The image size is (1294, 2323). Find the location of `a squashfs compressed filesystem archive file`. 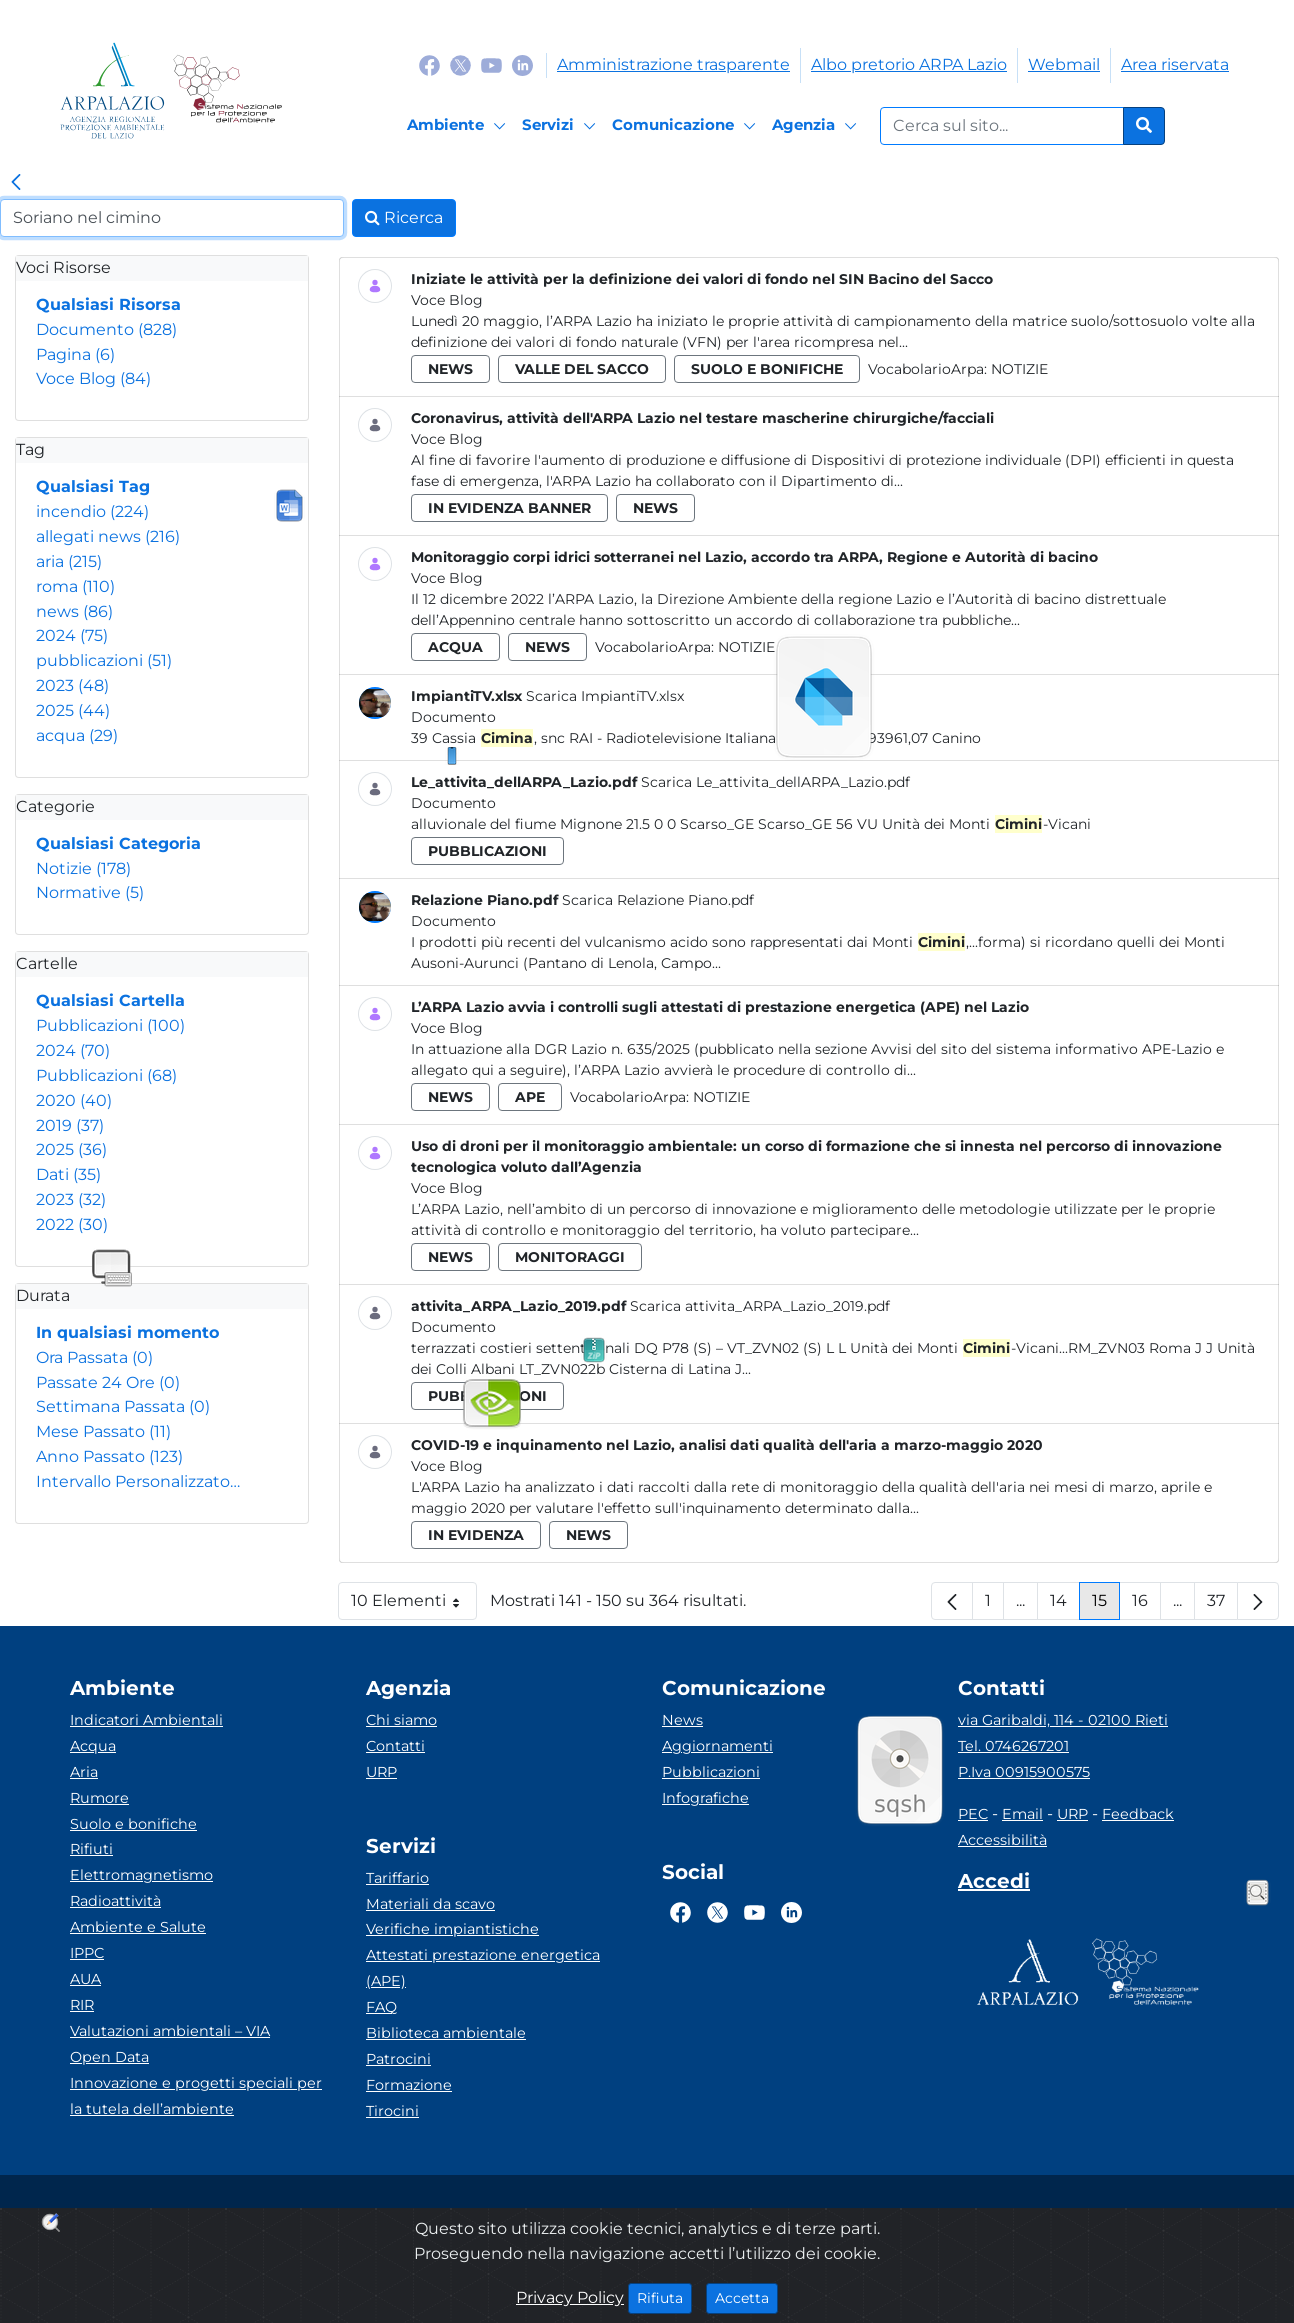

a squashfs compressed filesystem archive file is located at coordinates (900, 1770).